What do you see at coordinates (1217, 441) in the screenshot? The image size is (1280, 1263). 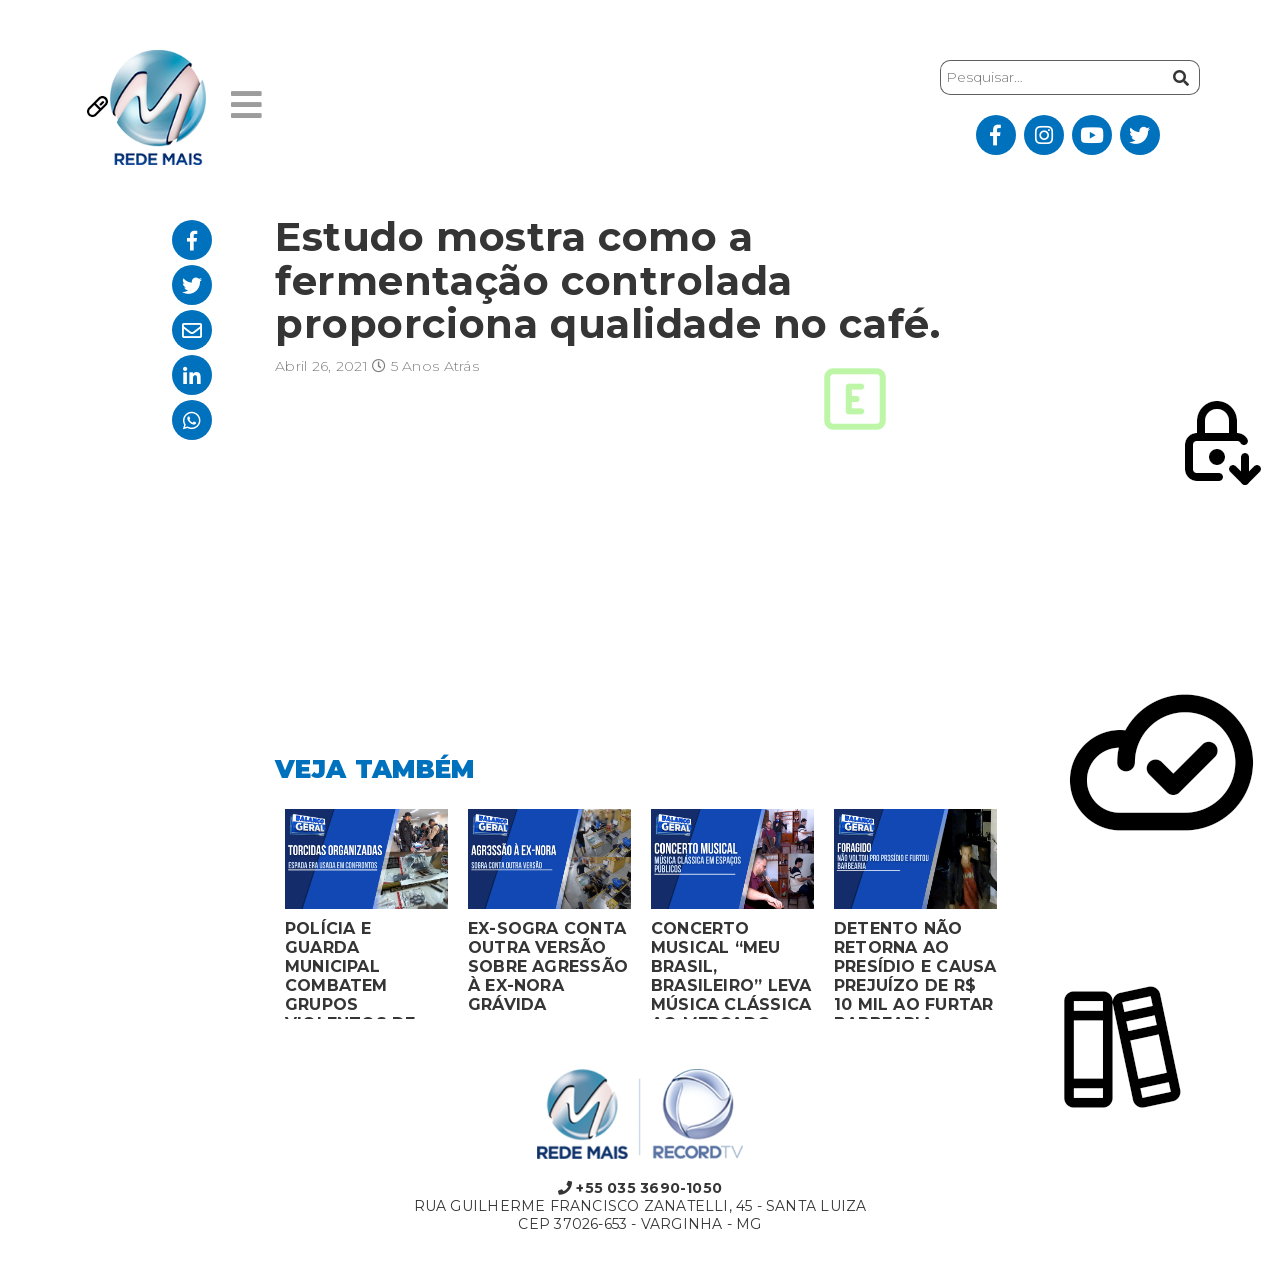 I see `download secure or encrypted content` at bounding box center [1217, 441].